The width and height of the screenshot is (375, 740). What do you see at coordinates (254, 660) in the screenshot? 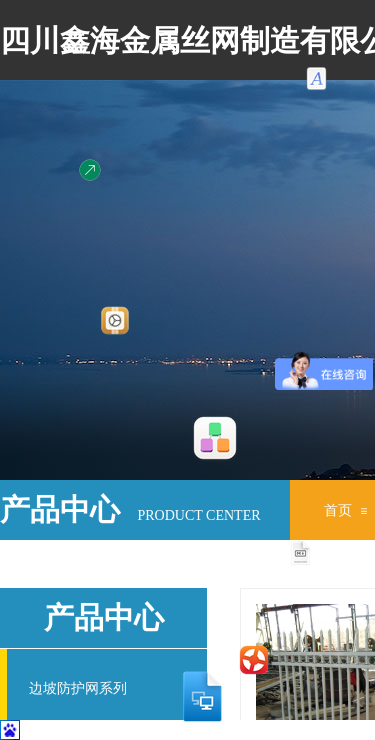
I see `launch Team Fortress 2` at bounding box center [254, 660].